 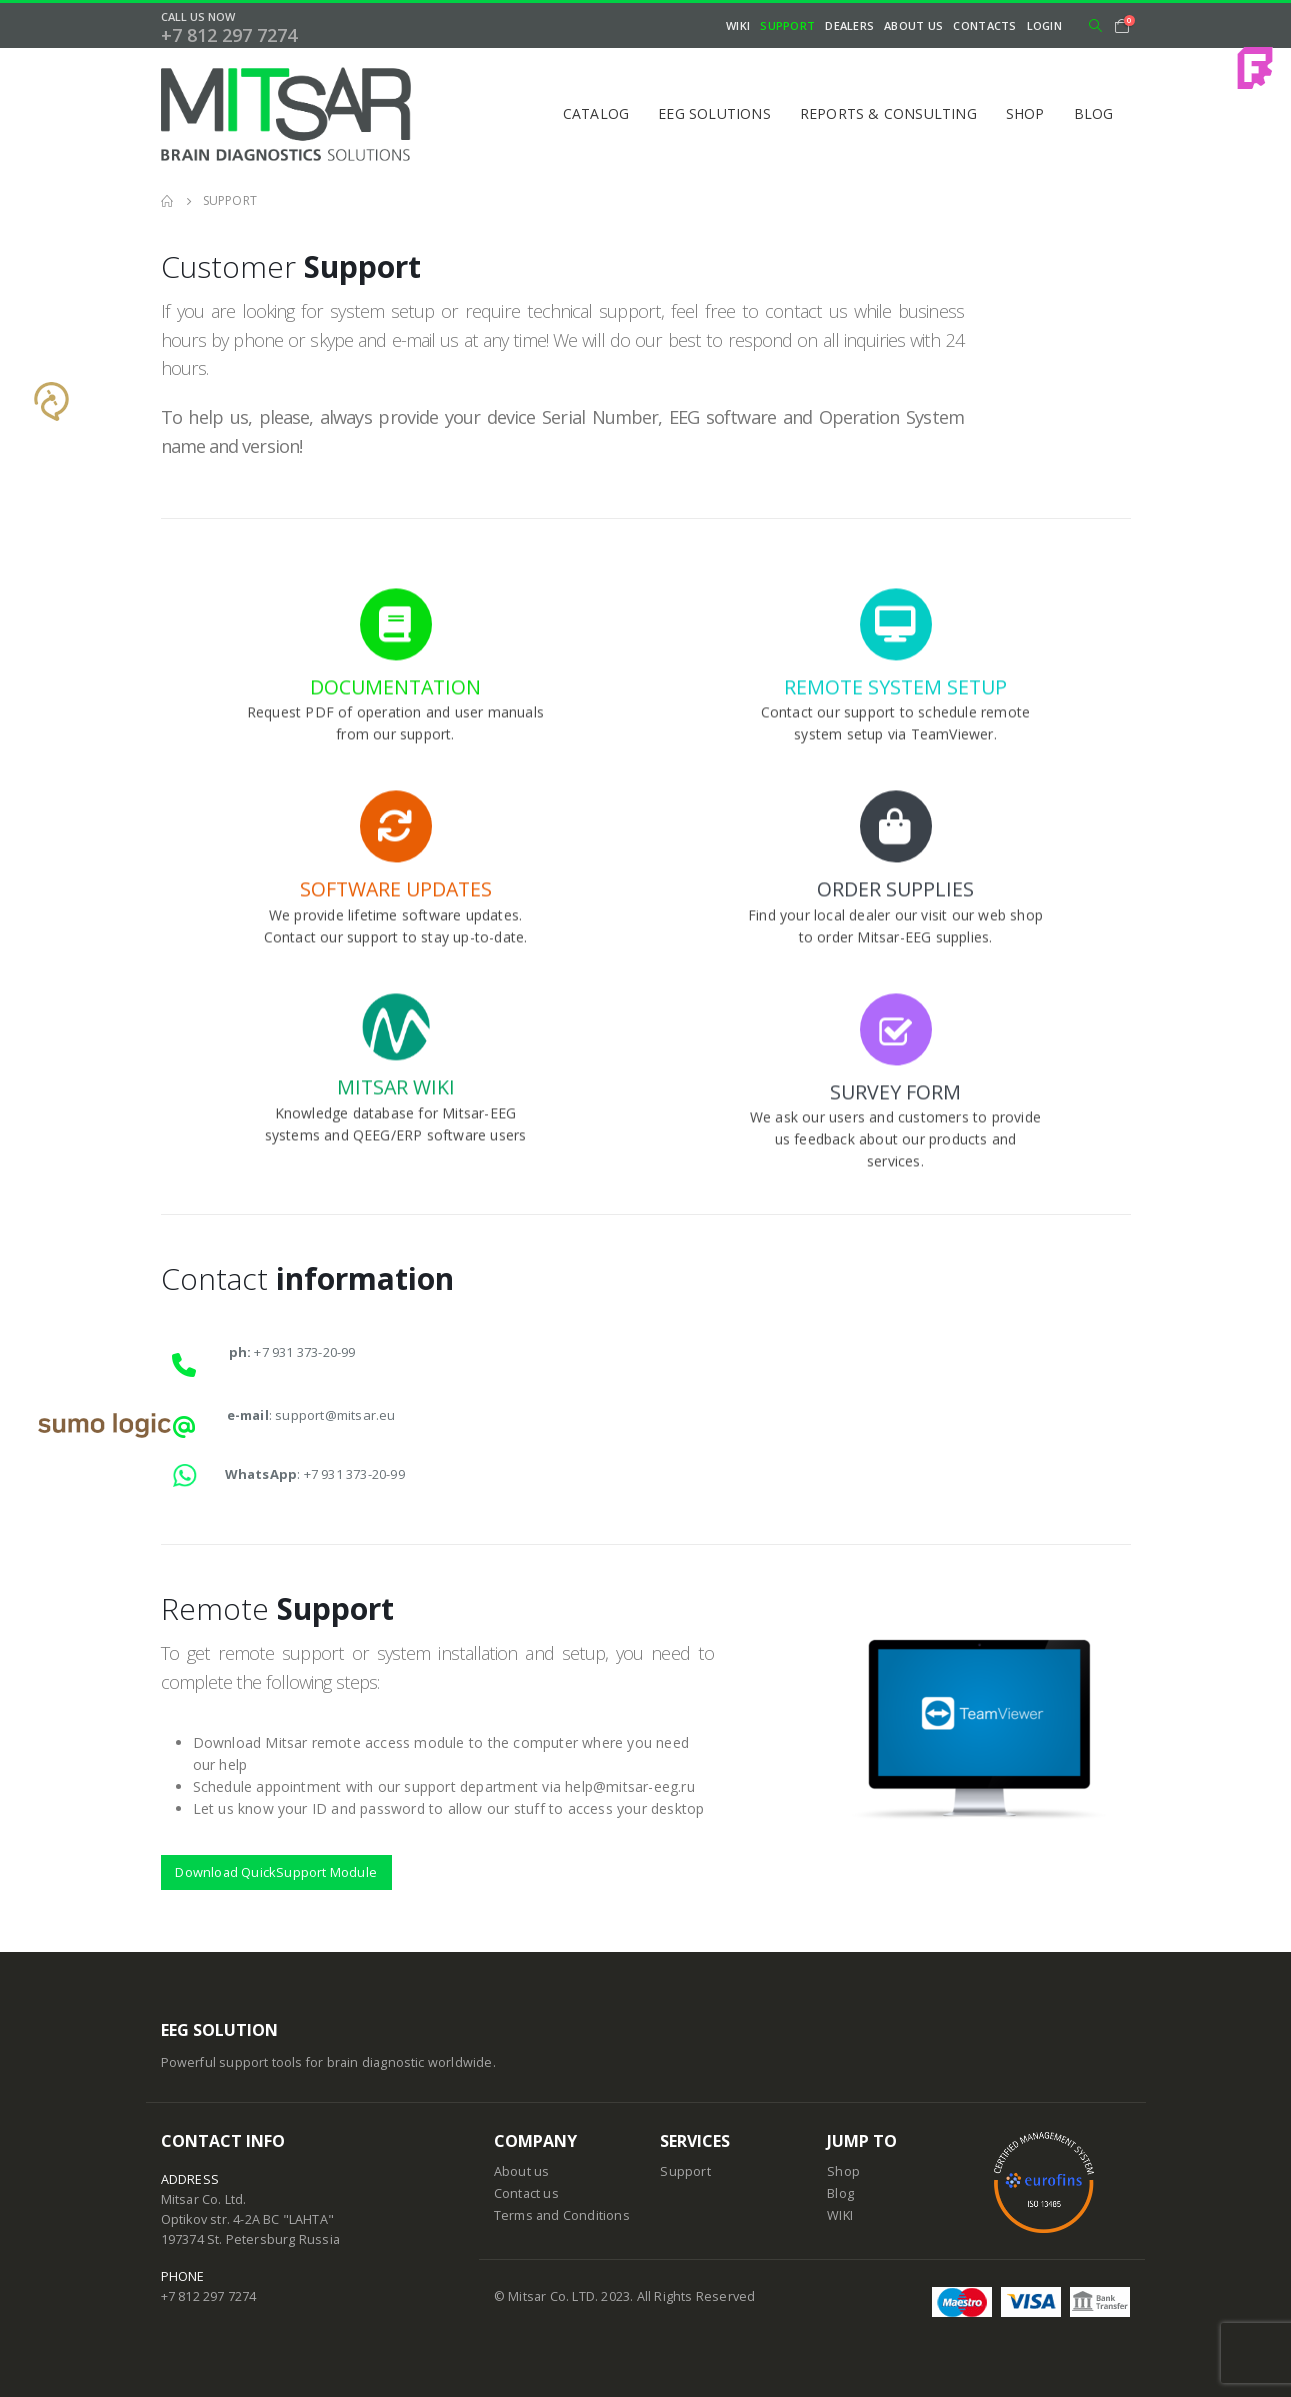 I want to click on open the Satellite app, so click(x=51, y=401).